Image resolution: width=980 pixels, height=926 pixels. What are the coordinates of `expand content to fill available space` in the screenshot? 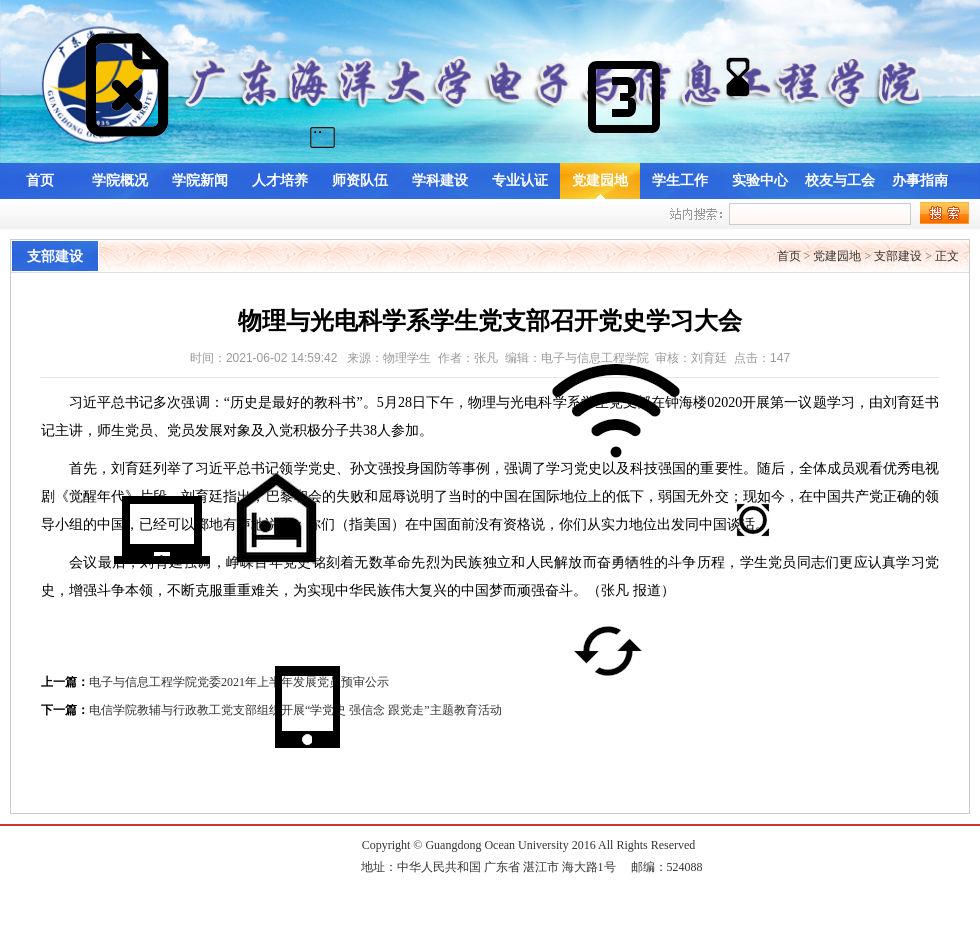 It's located at (753, 520).